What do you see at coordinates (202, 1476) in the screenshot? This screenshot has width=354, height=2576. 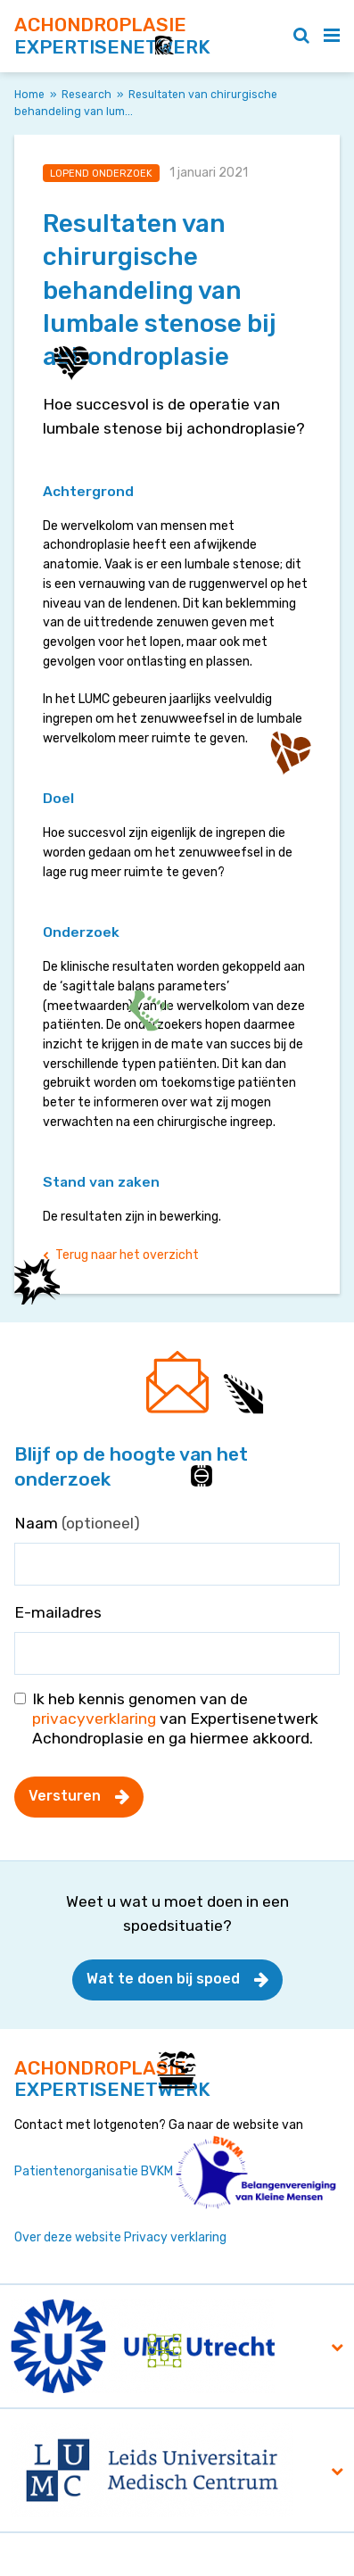 I see `represents a microchip or processor component` at bounding box center [202, 1476].